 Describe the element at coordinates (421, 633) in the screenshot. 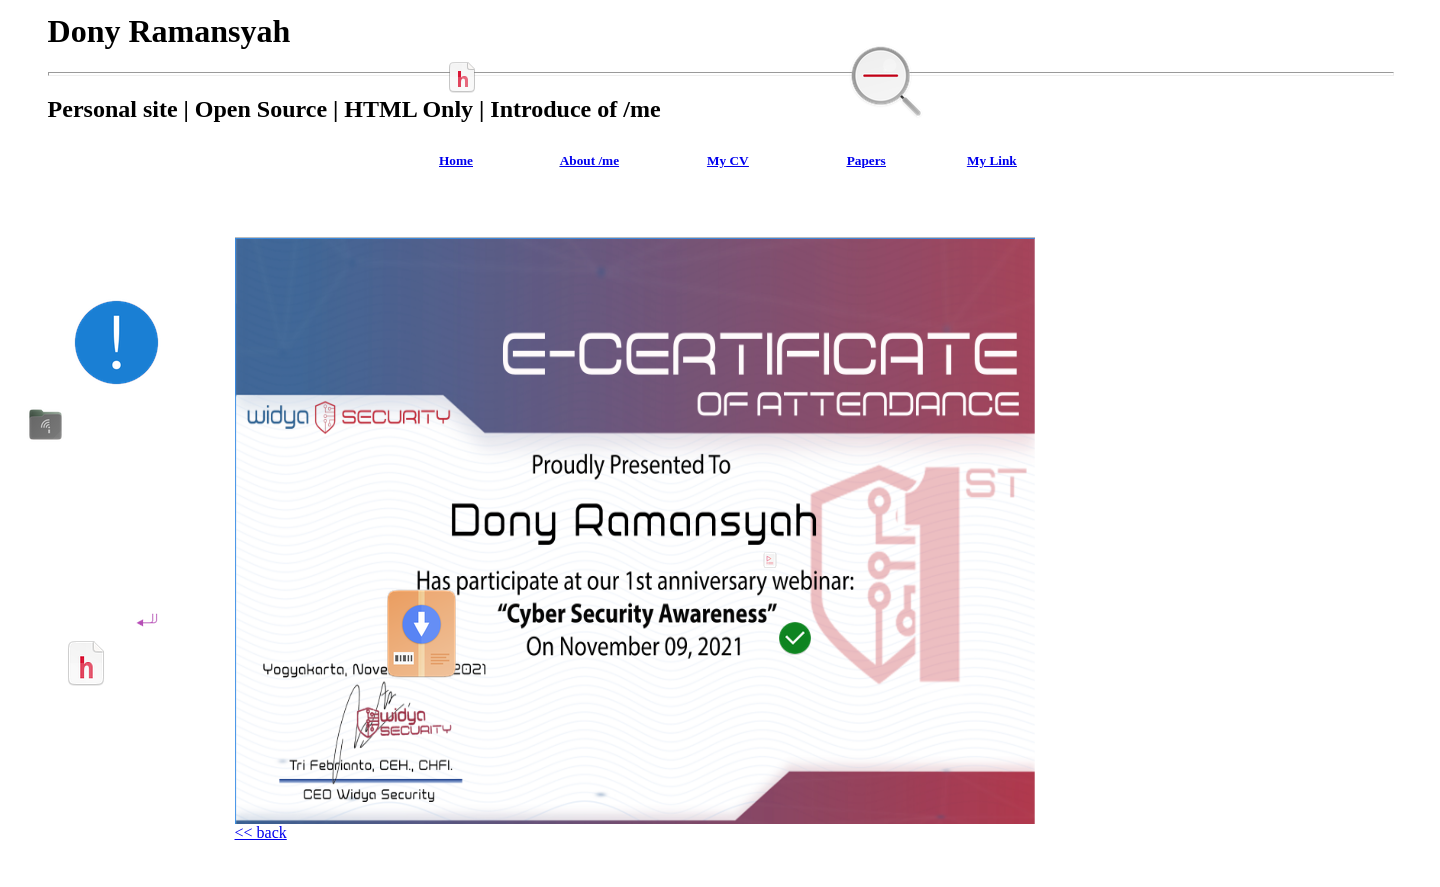

I see `downloading a software package or update` at that location.